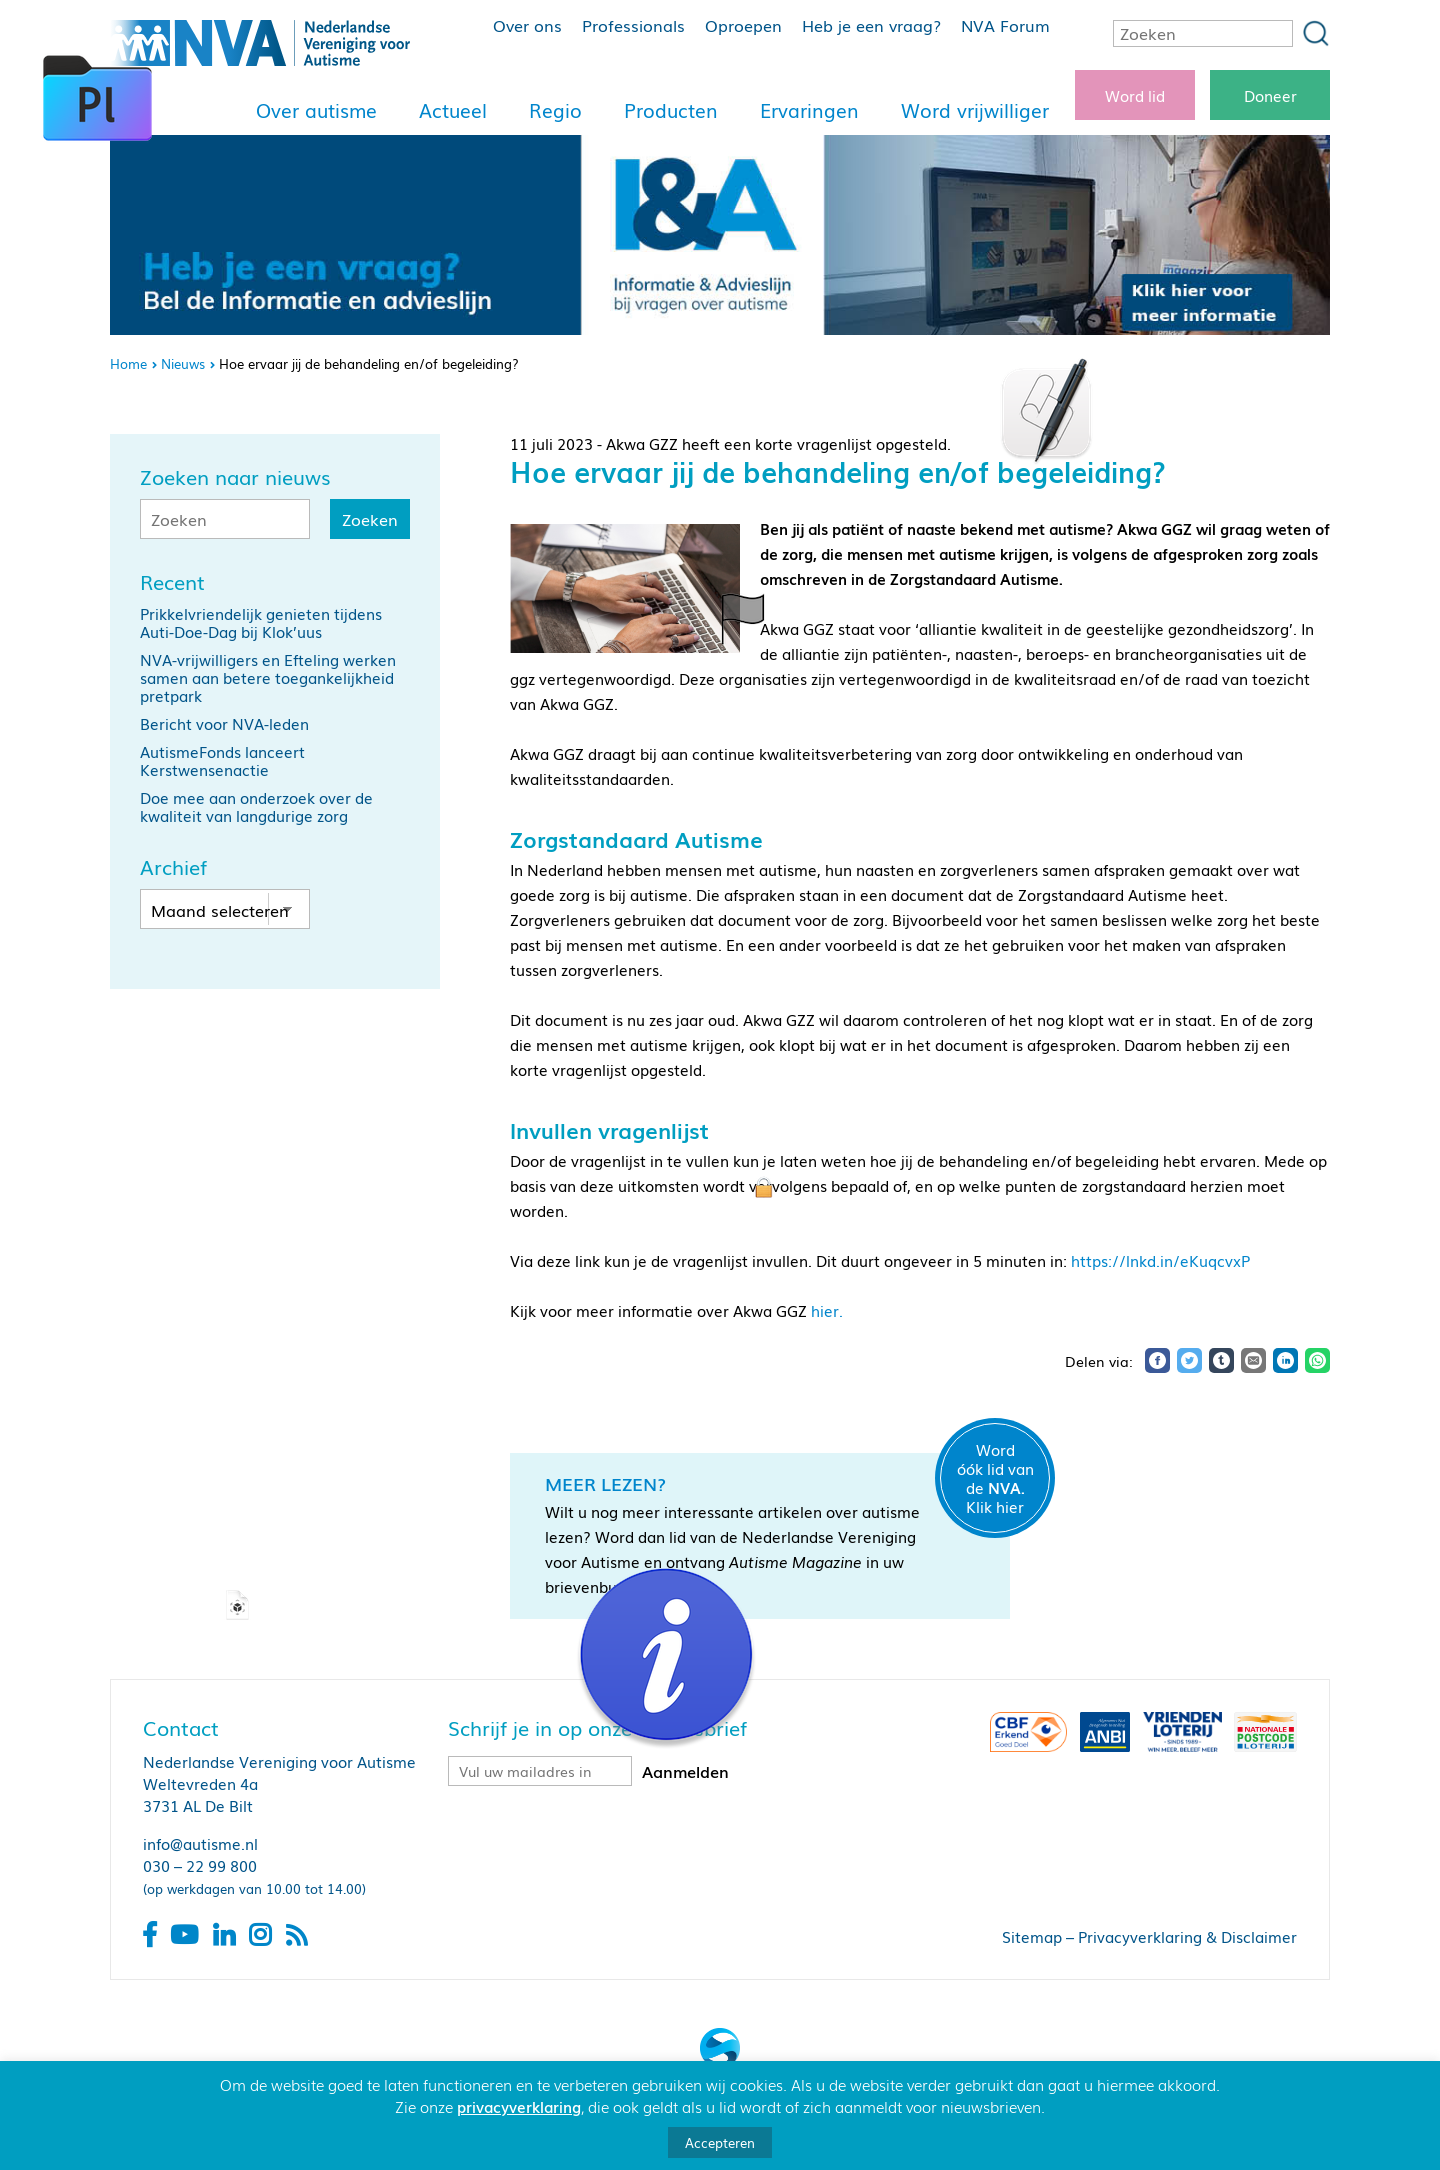  I want to click on open script editor to write or edit automation scripts, so click(1046, 412).